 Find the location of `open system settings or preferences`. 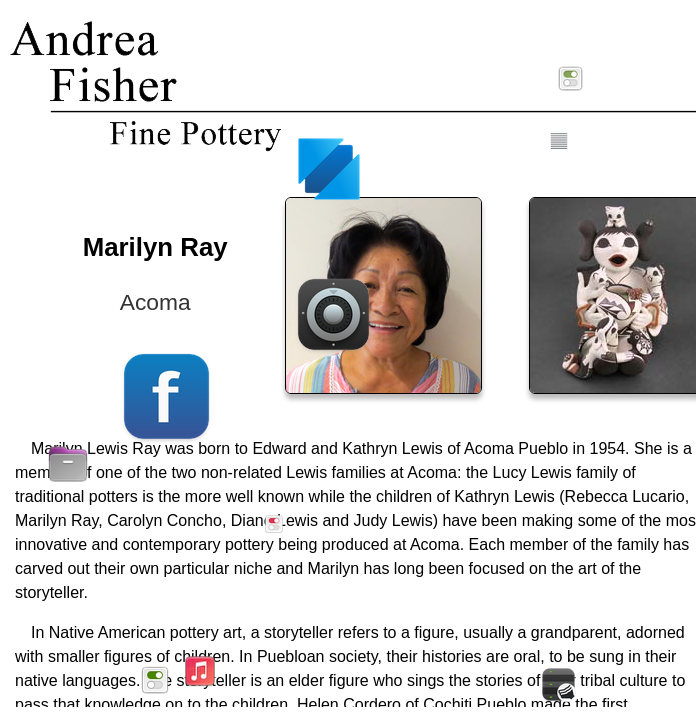

open system settings or preferences is located at coordinates (570, 78).